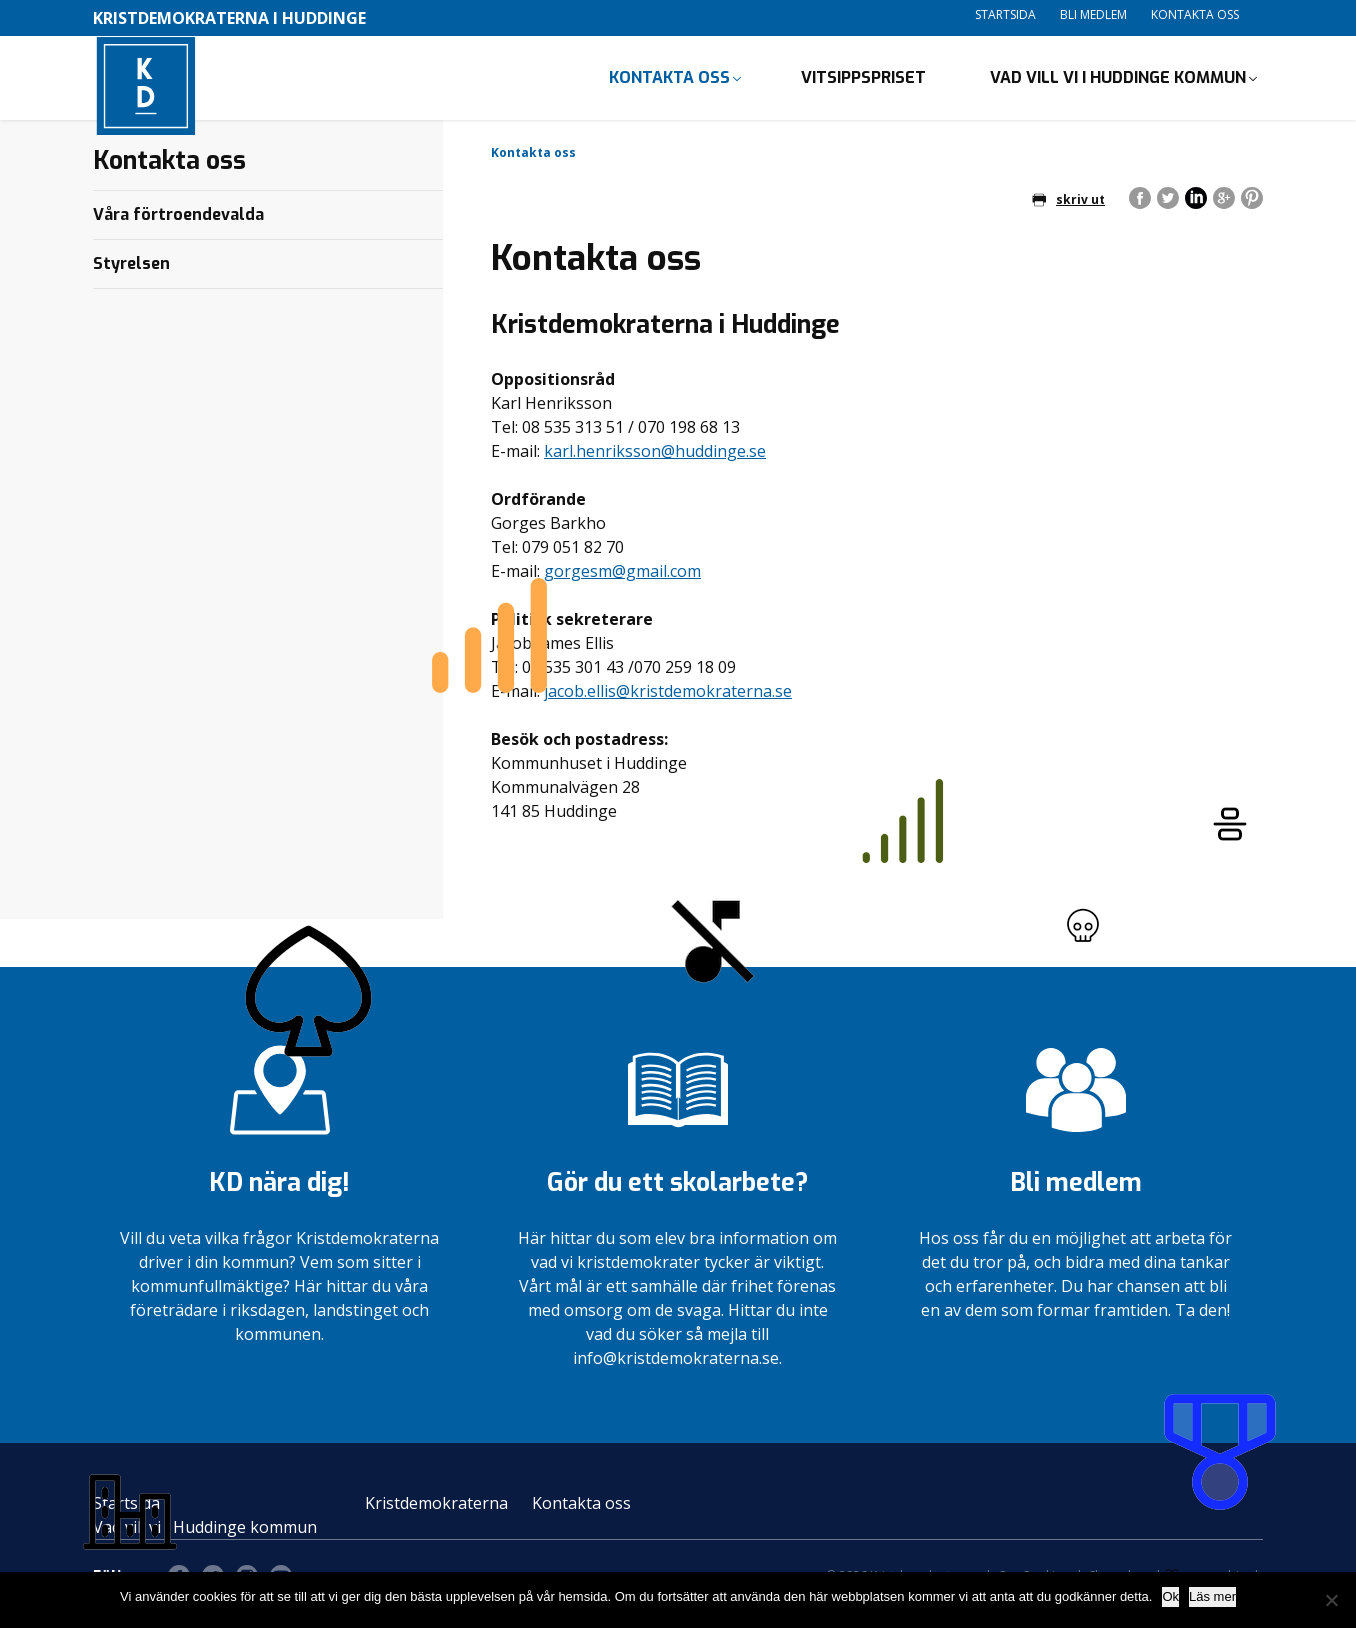 Image resolution: width=1356 pixels, height=1628 pixels. What do you see at coordinates (1220, 1445) in the screenshot?
I see `view achievements or awards` at bounding box center [1220, 1445].